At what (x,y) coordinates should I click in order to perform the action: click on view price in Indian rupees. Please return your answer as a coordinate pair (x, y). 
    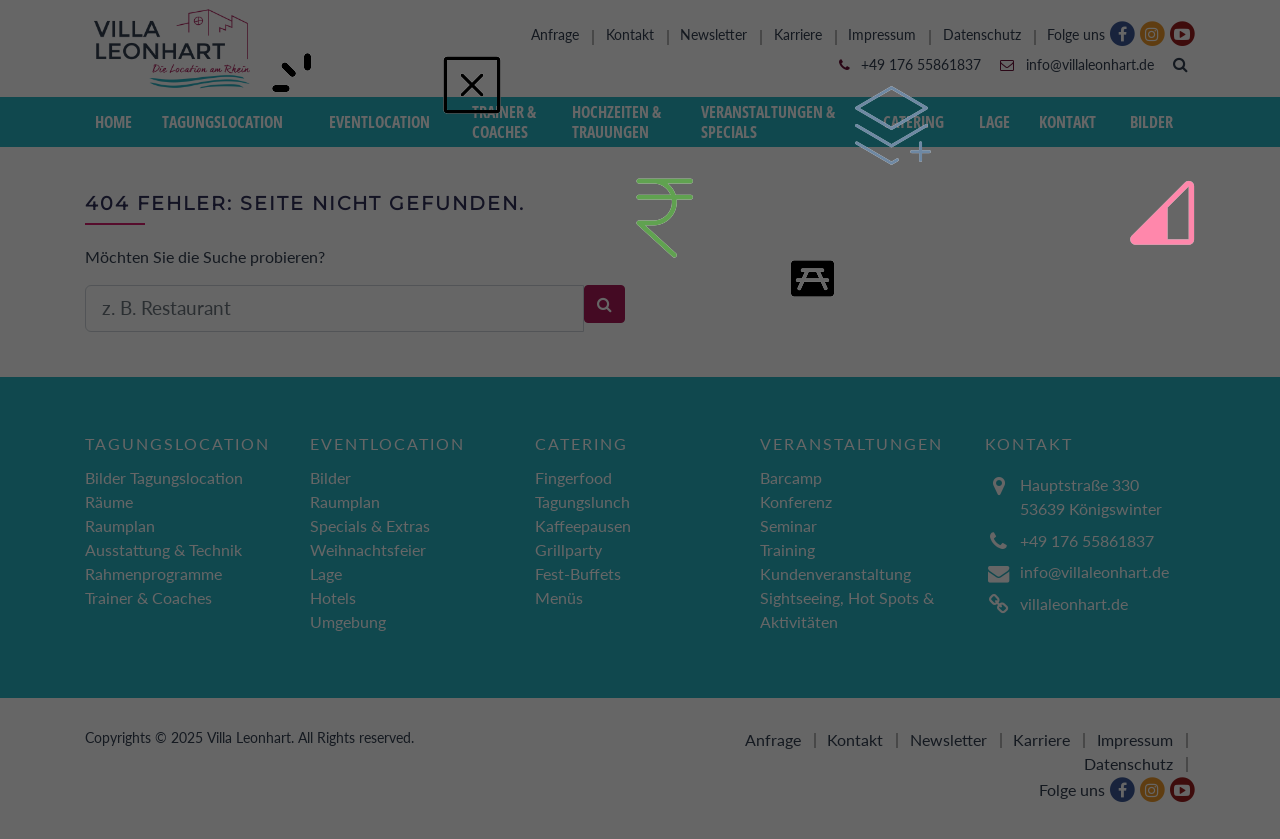
    Looking at the image, I should click on (661, 216).